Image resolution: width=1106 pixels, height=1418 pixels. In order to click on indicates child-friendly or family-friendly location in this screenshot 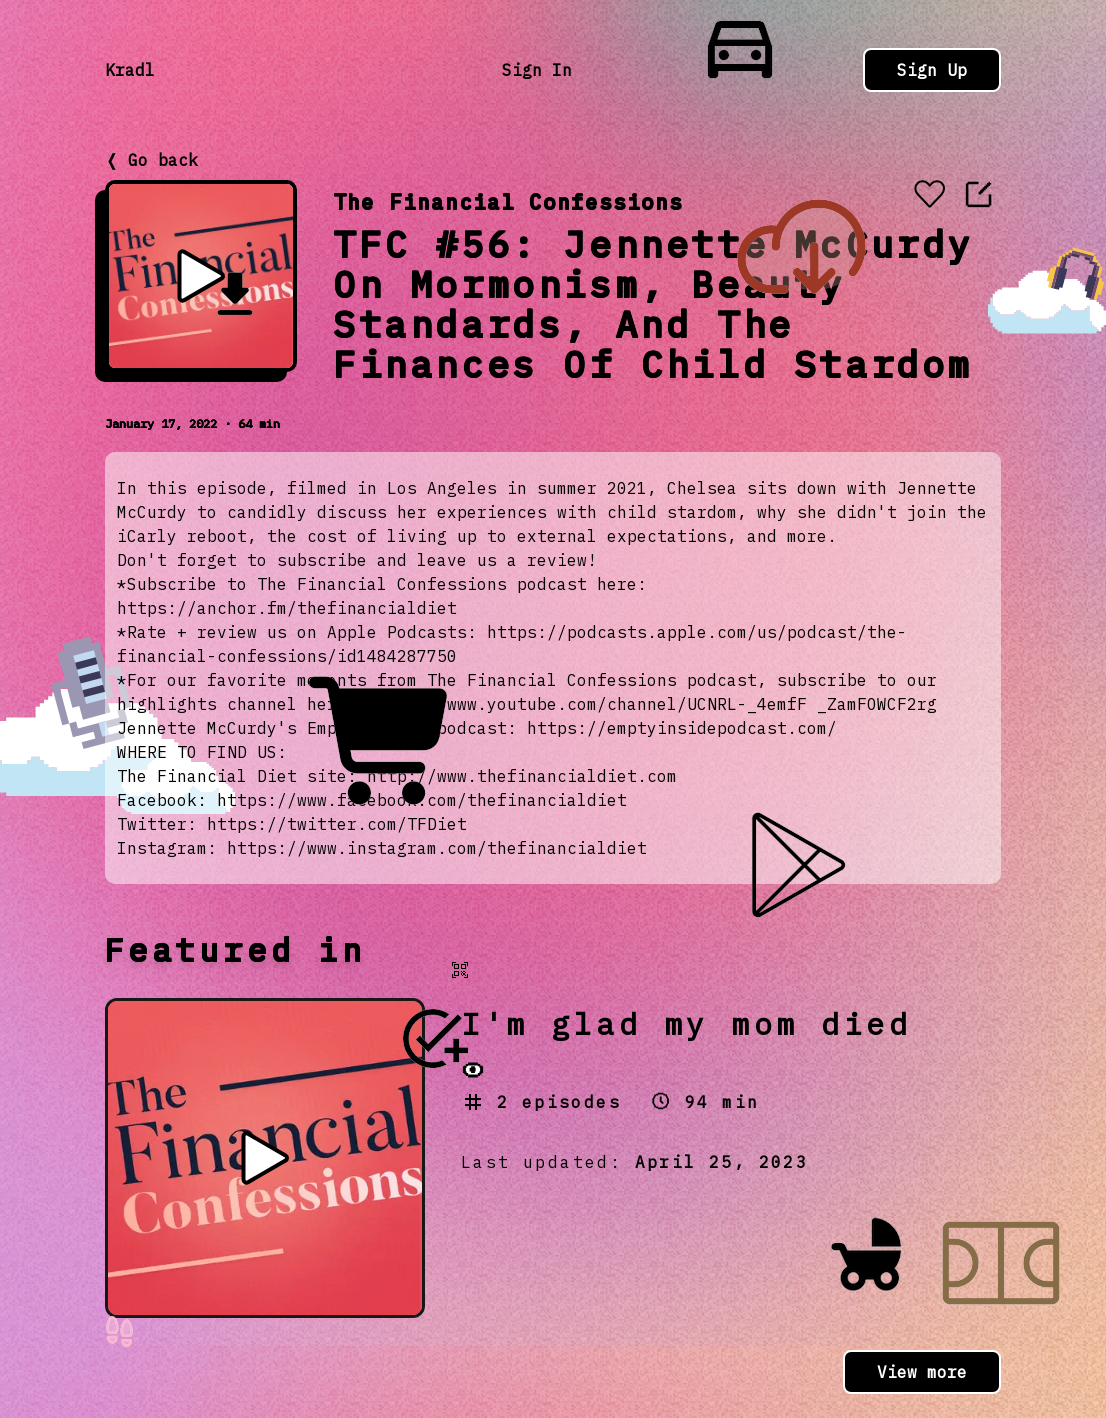, I will do `click(868, 1254)`.